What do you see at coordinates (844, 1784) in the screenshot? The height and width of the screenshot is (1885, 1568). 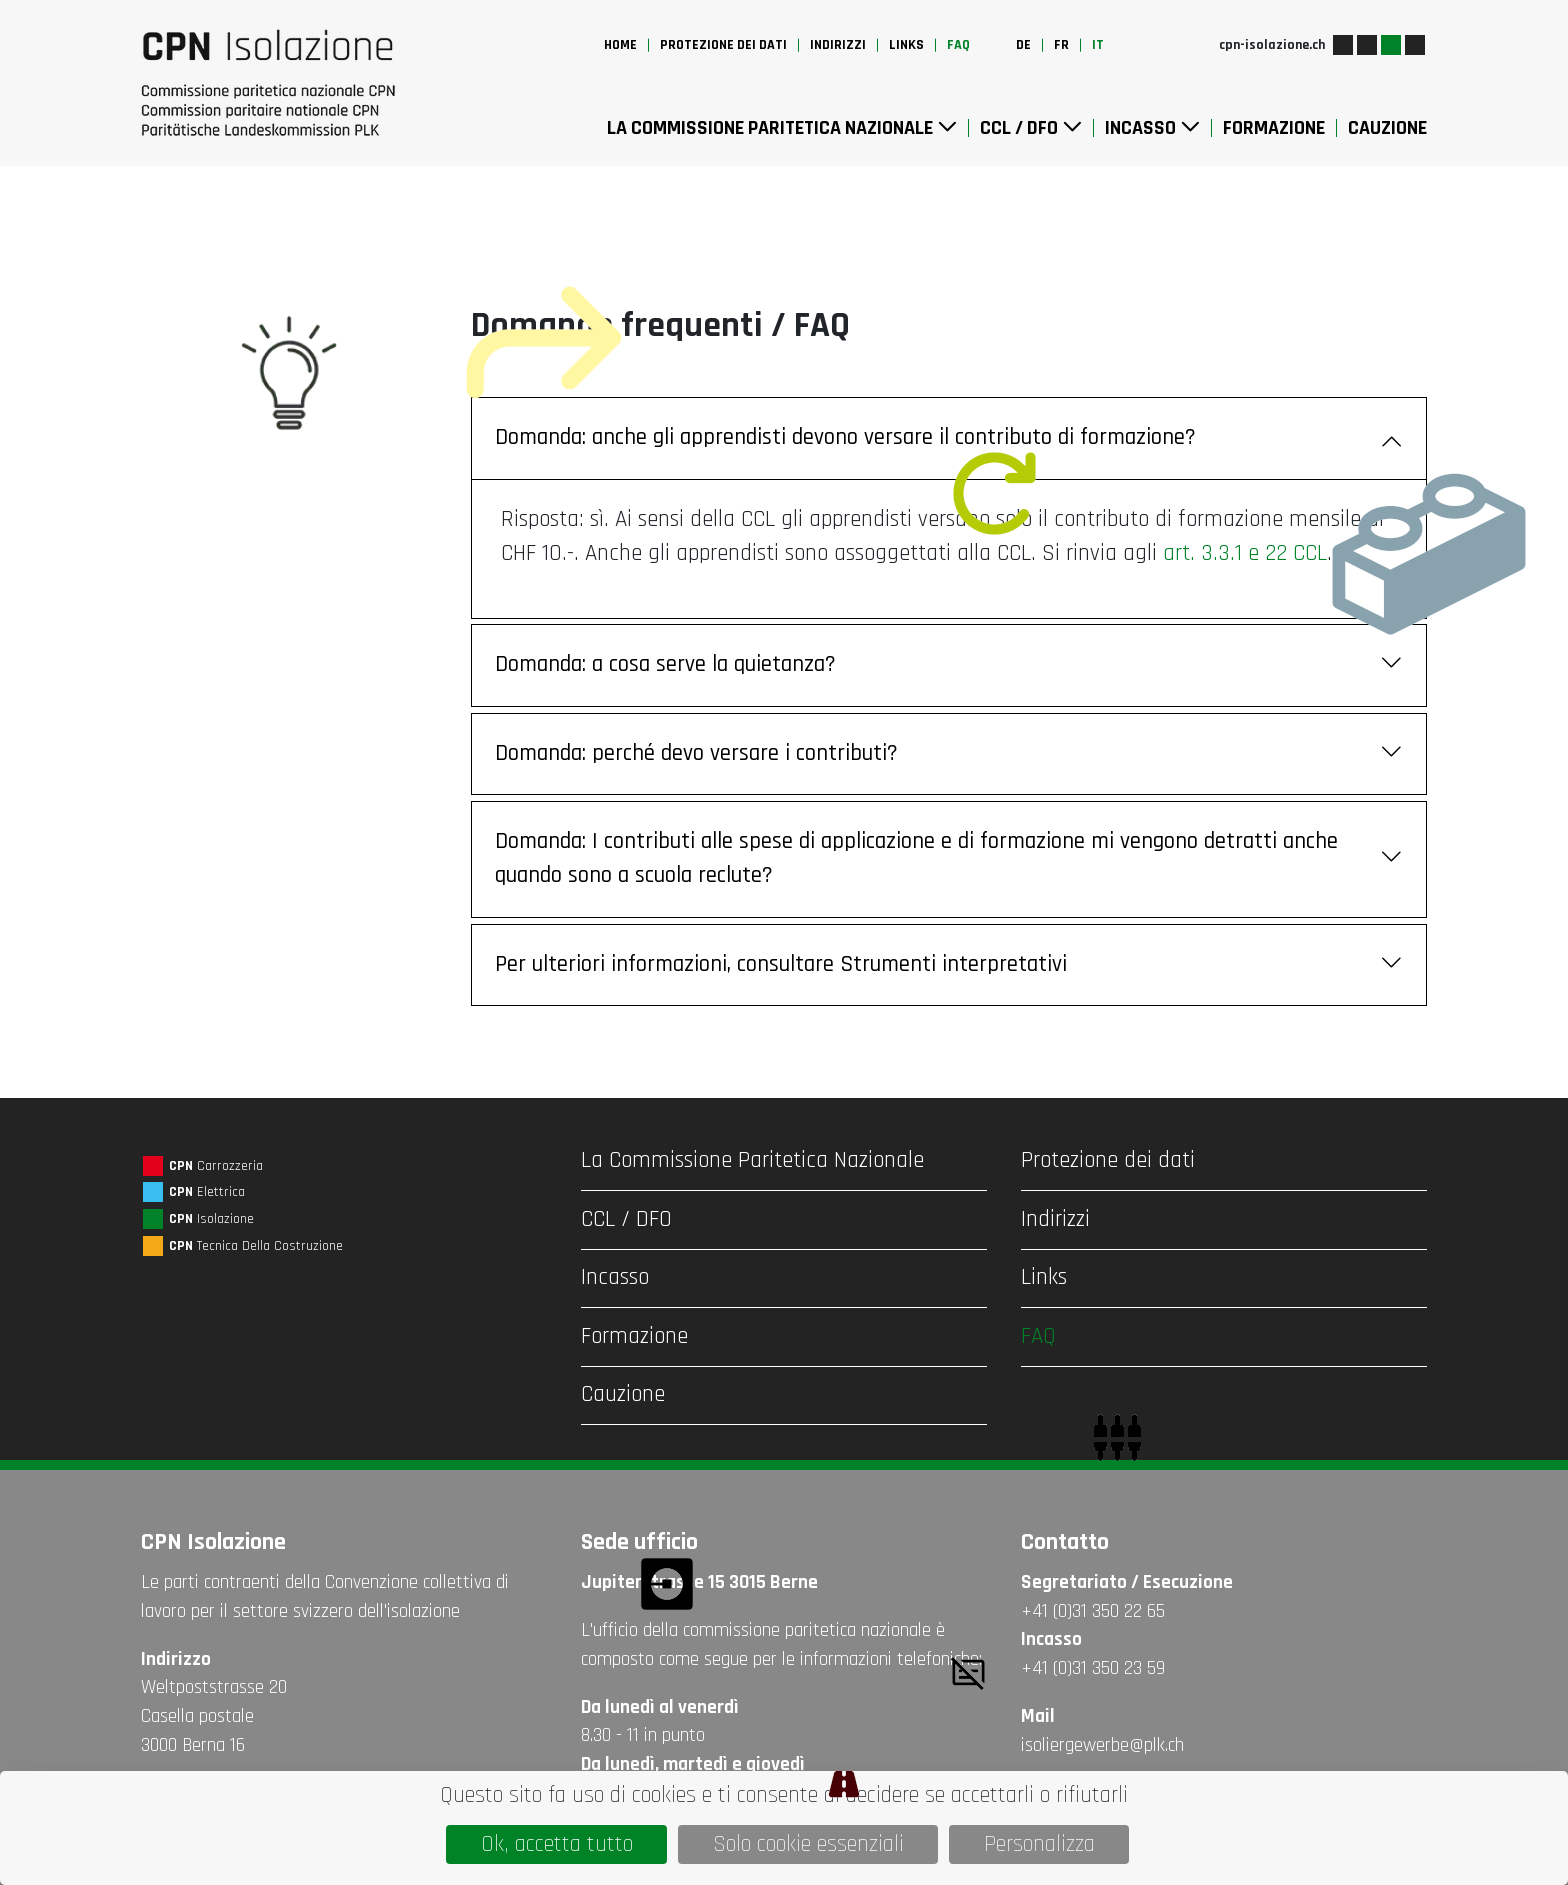 I see `access navigation or directions` at bounding box center [844, 1784].